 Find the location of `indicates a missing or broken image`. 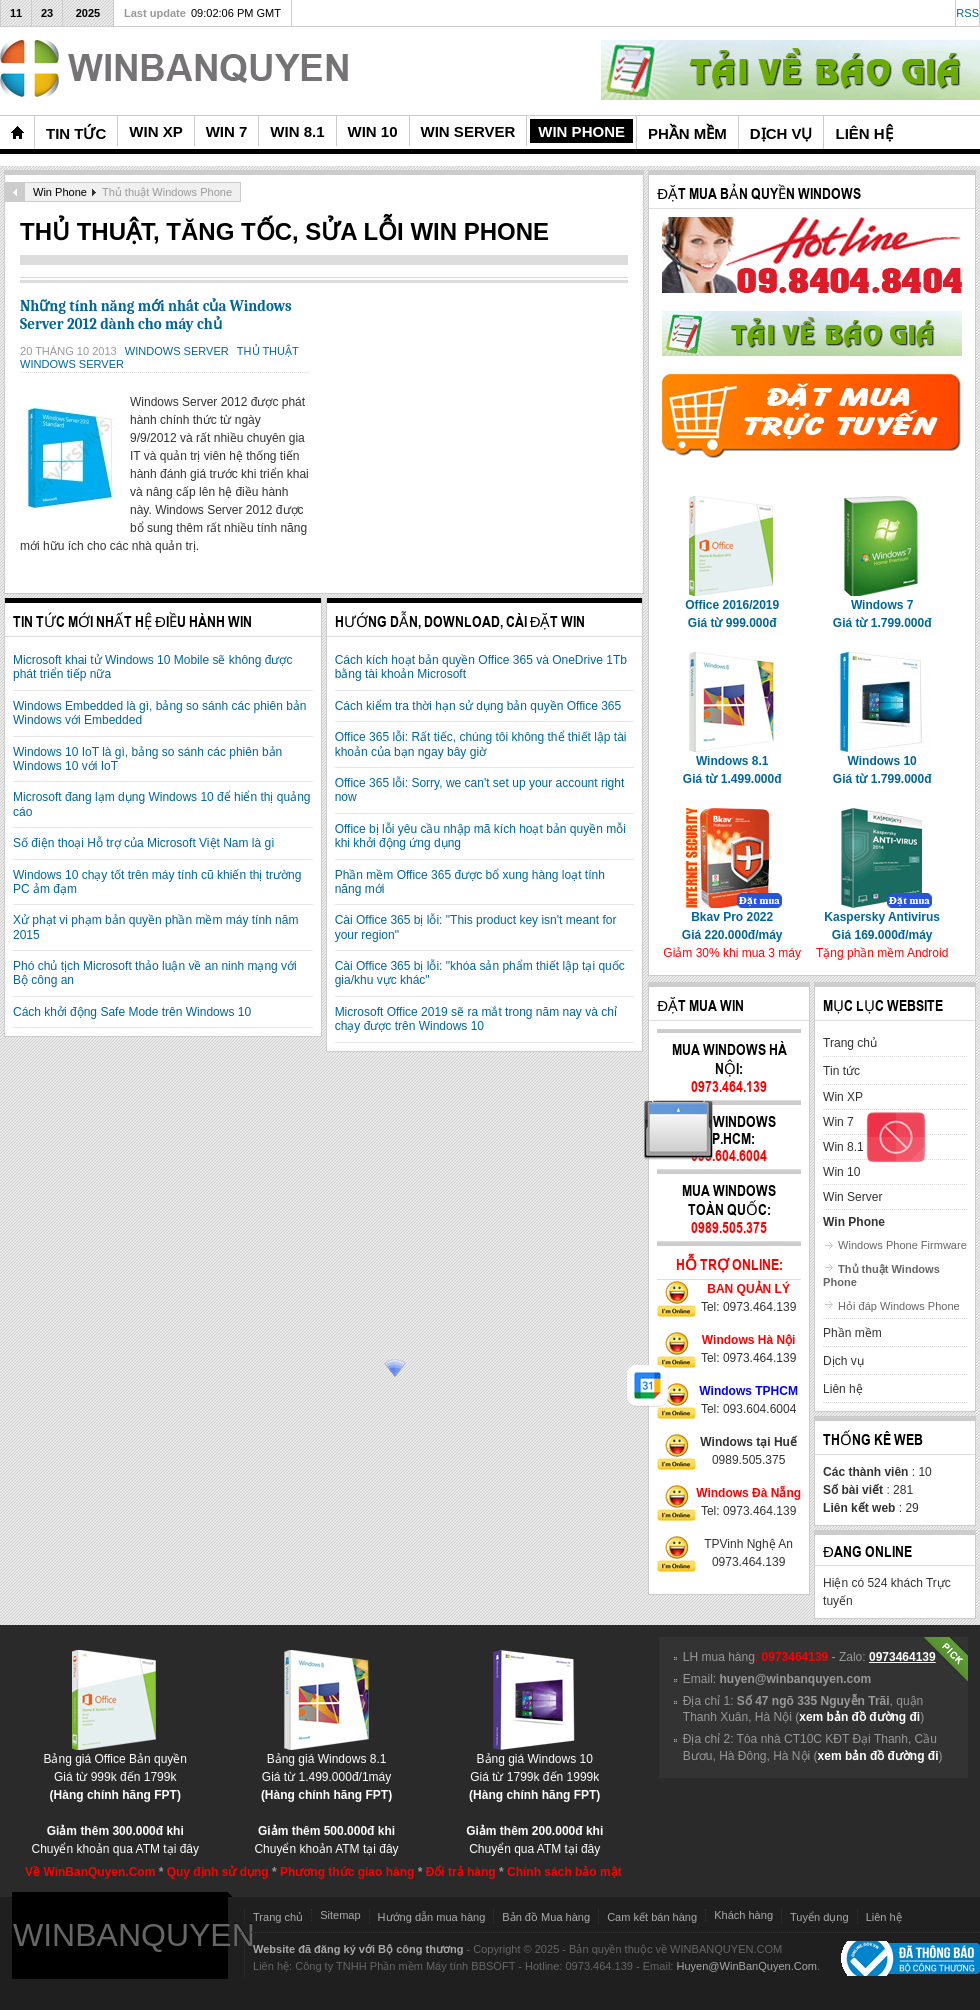

indicates a missing or broken image is located at coordinates (896, 1135).